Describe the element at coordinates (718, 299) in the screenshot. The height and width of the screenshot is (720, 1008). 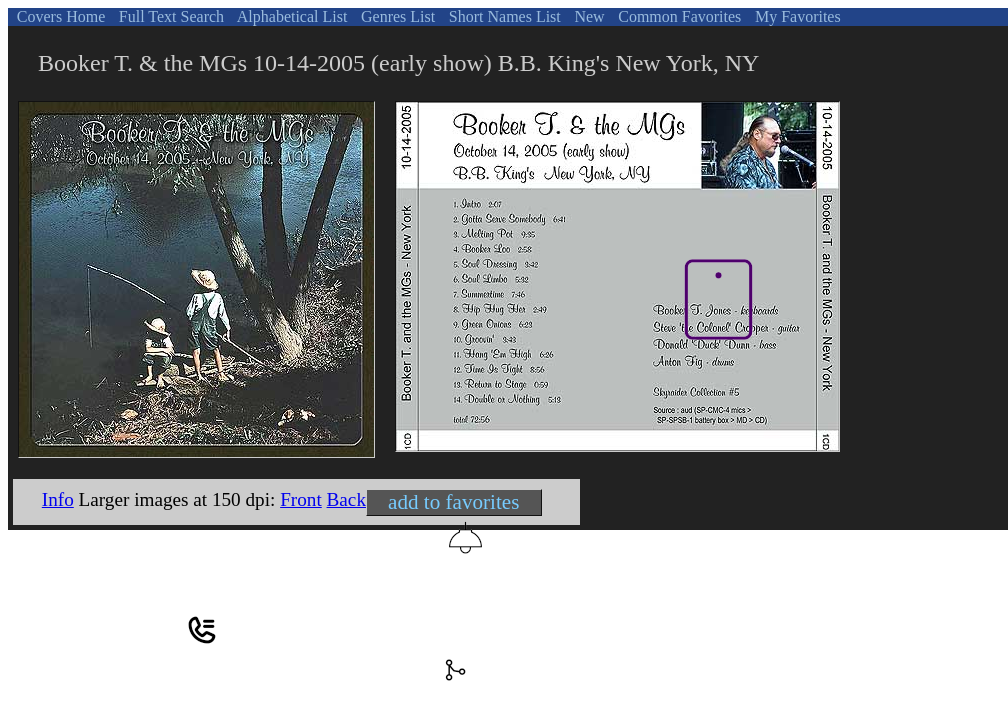
I see `access tablet camera settings` at that location.